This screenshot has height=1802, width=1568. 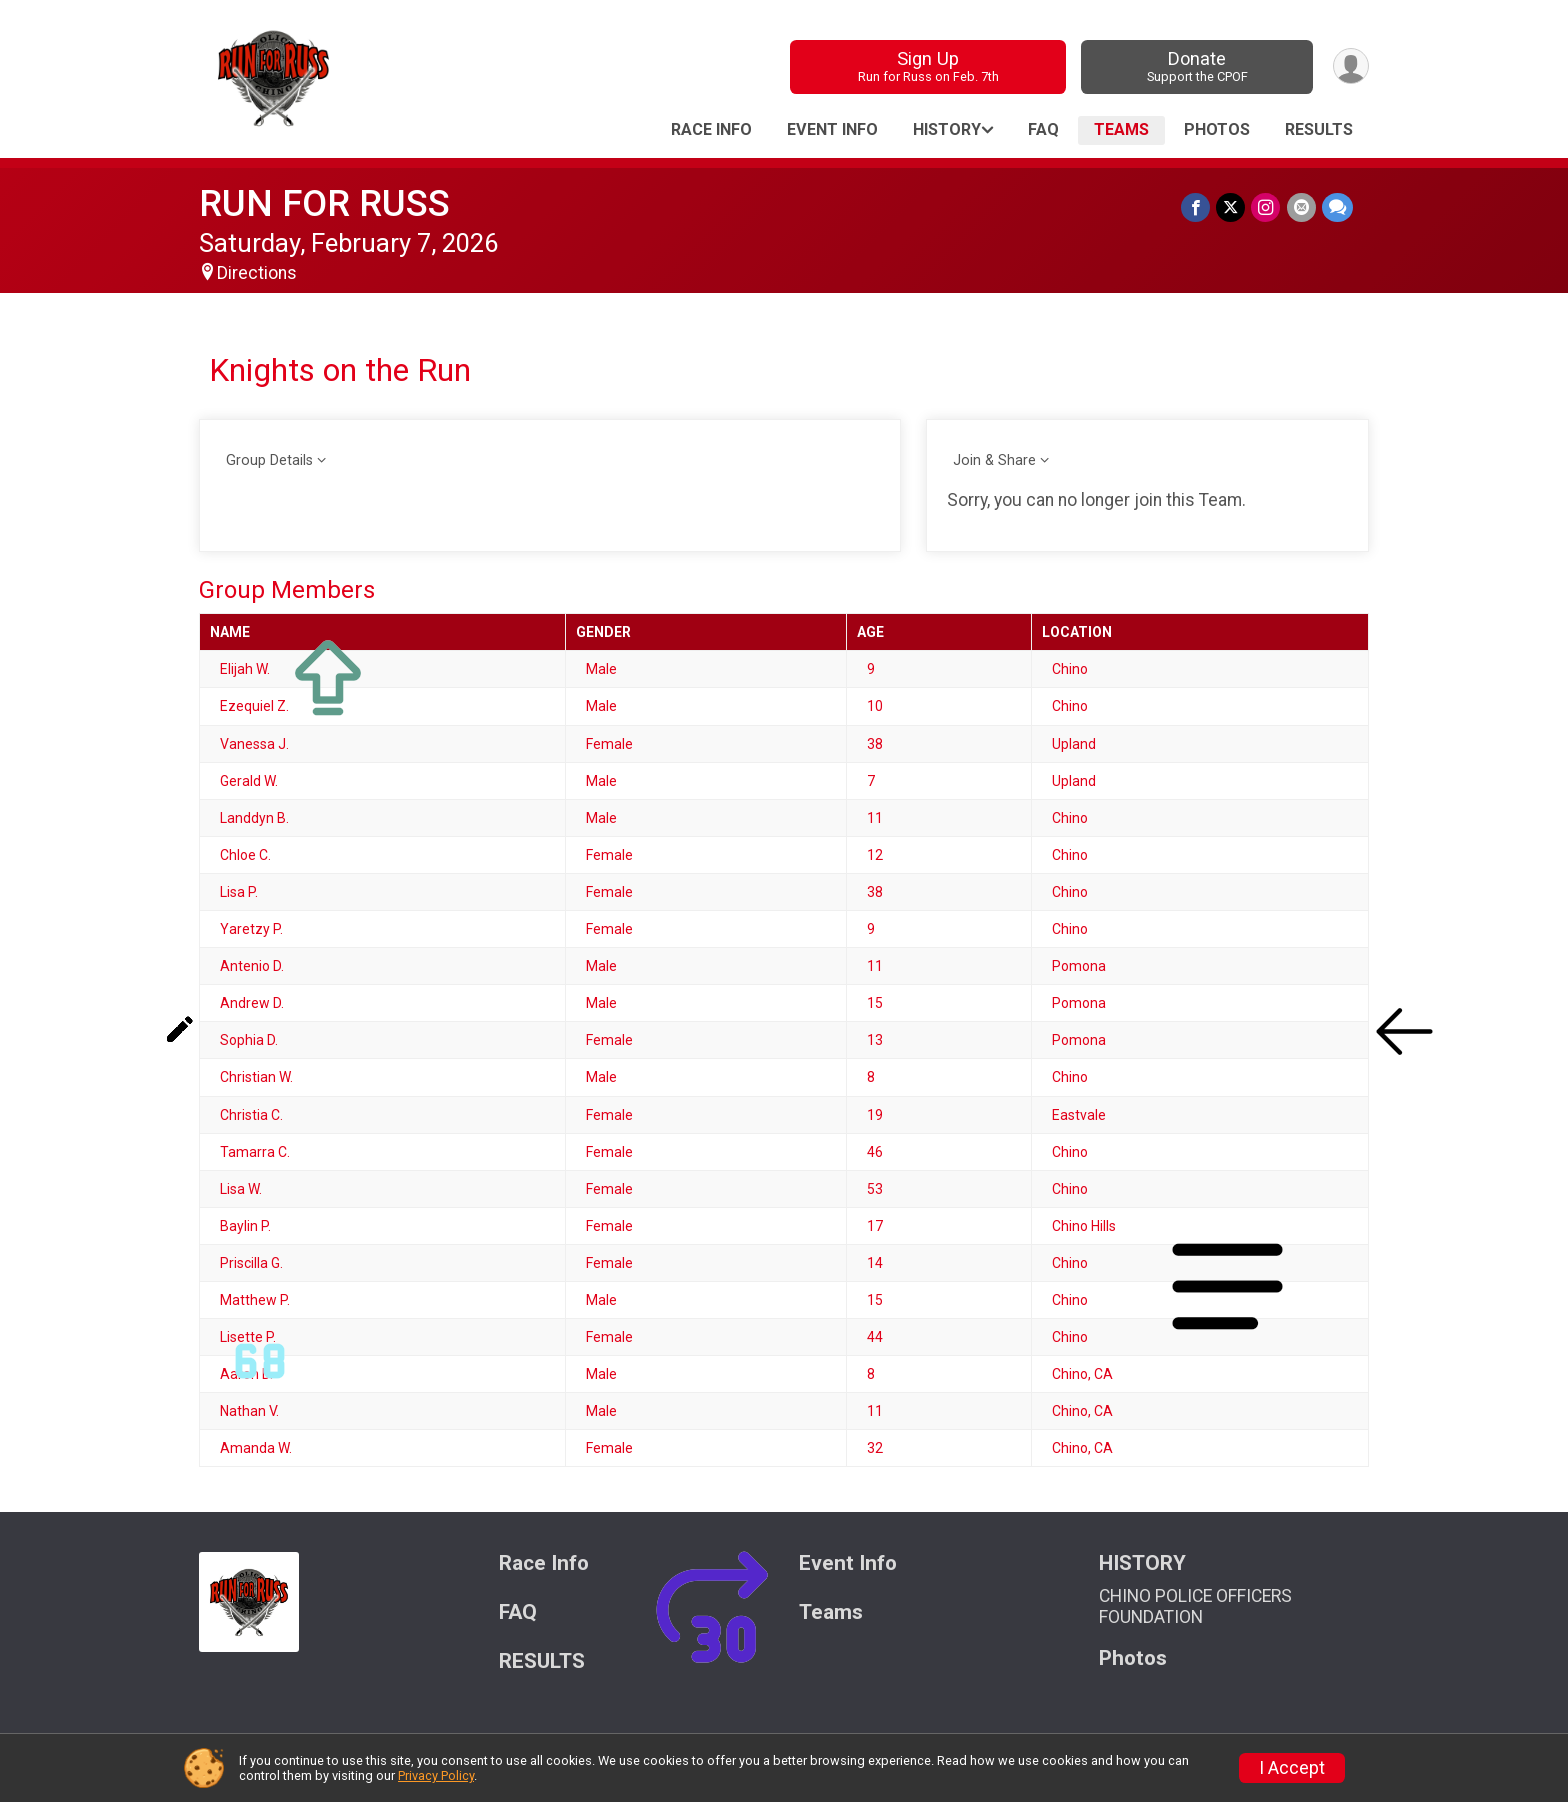 What do you see at coordinates (1227, 1286) in the screenshot?
I see `justify text alignment` at bounding box center [1227, 1286].